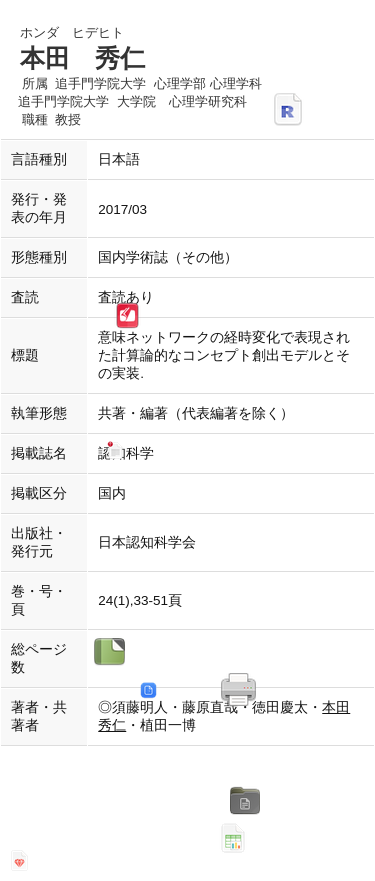 Image resolution: width=375 pixels, height=881 pixels. What do you see at coordinates (109, 651) in the screenshot?
I see `change desktop wallpaper settings` at bounding box center [109, 651].